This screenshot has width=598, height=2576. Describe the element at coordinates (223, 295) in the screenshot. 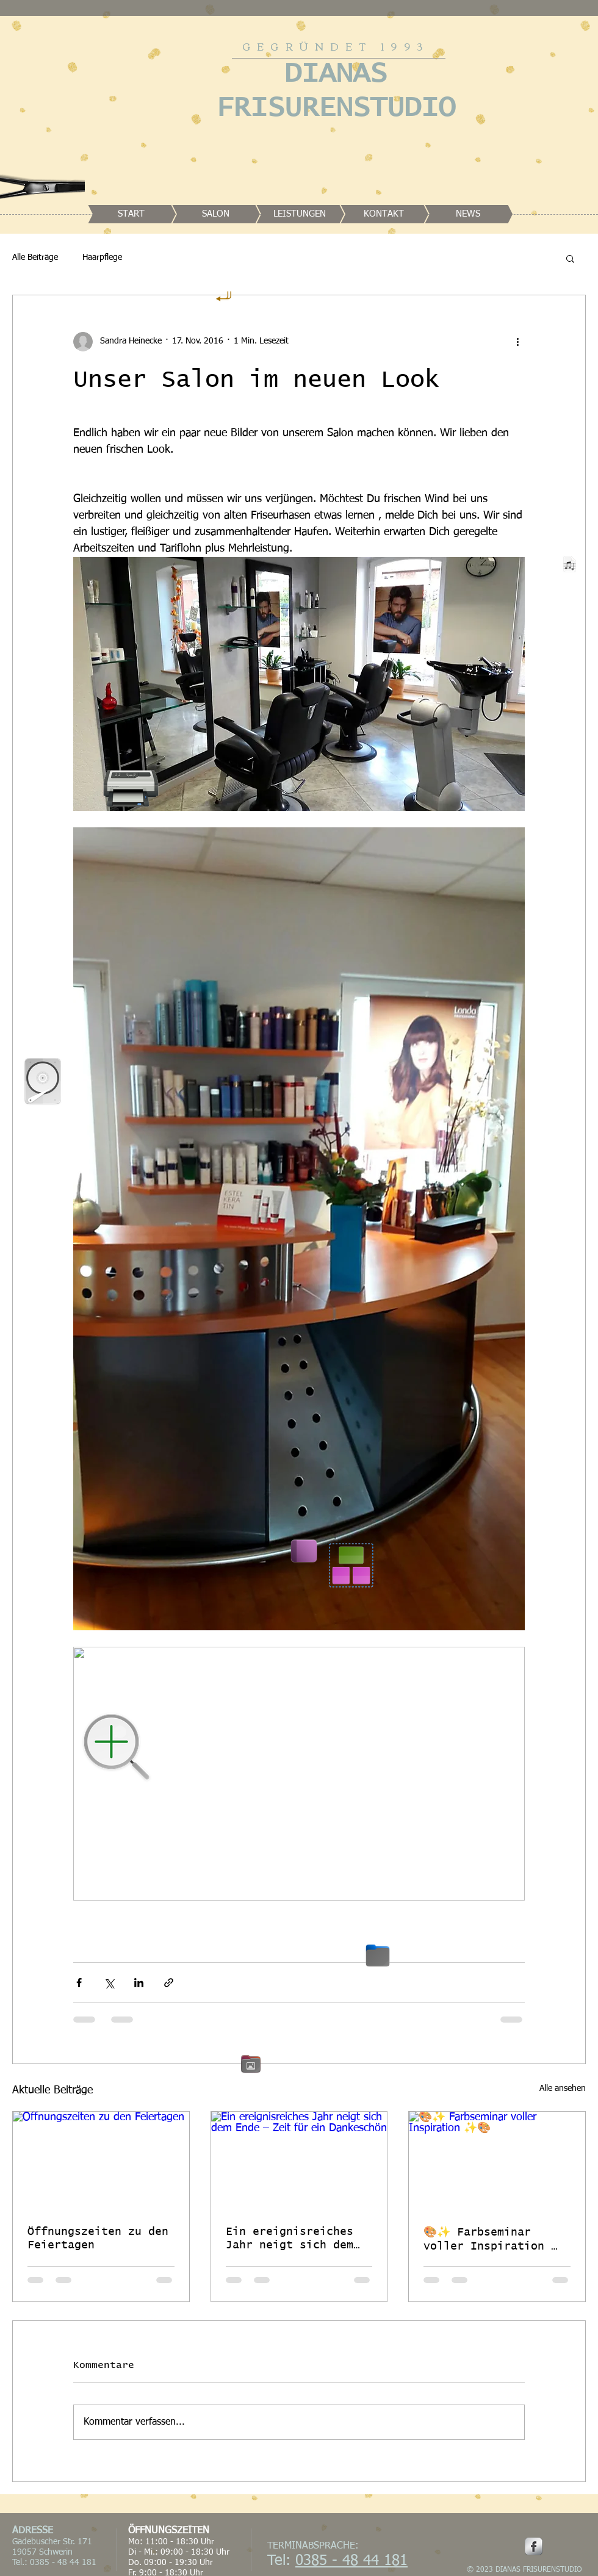

I see `reply to all recipients of an email` at that location.